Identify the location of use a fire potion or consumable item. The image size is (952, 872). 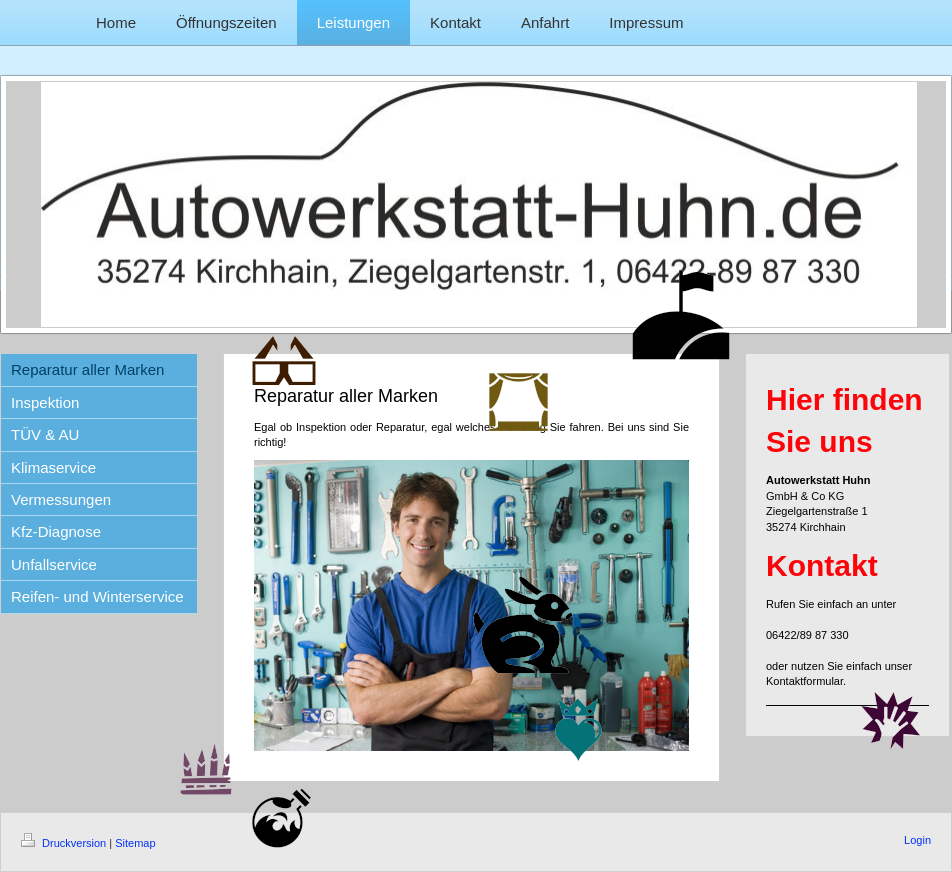
(282, 818).